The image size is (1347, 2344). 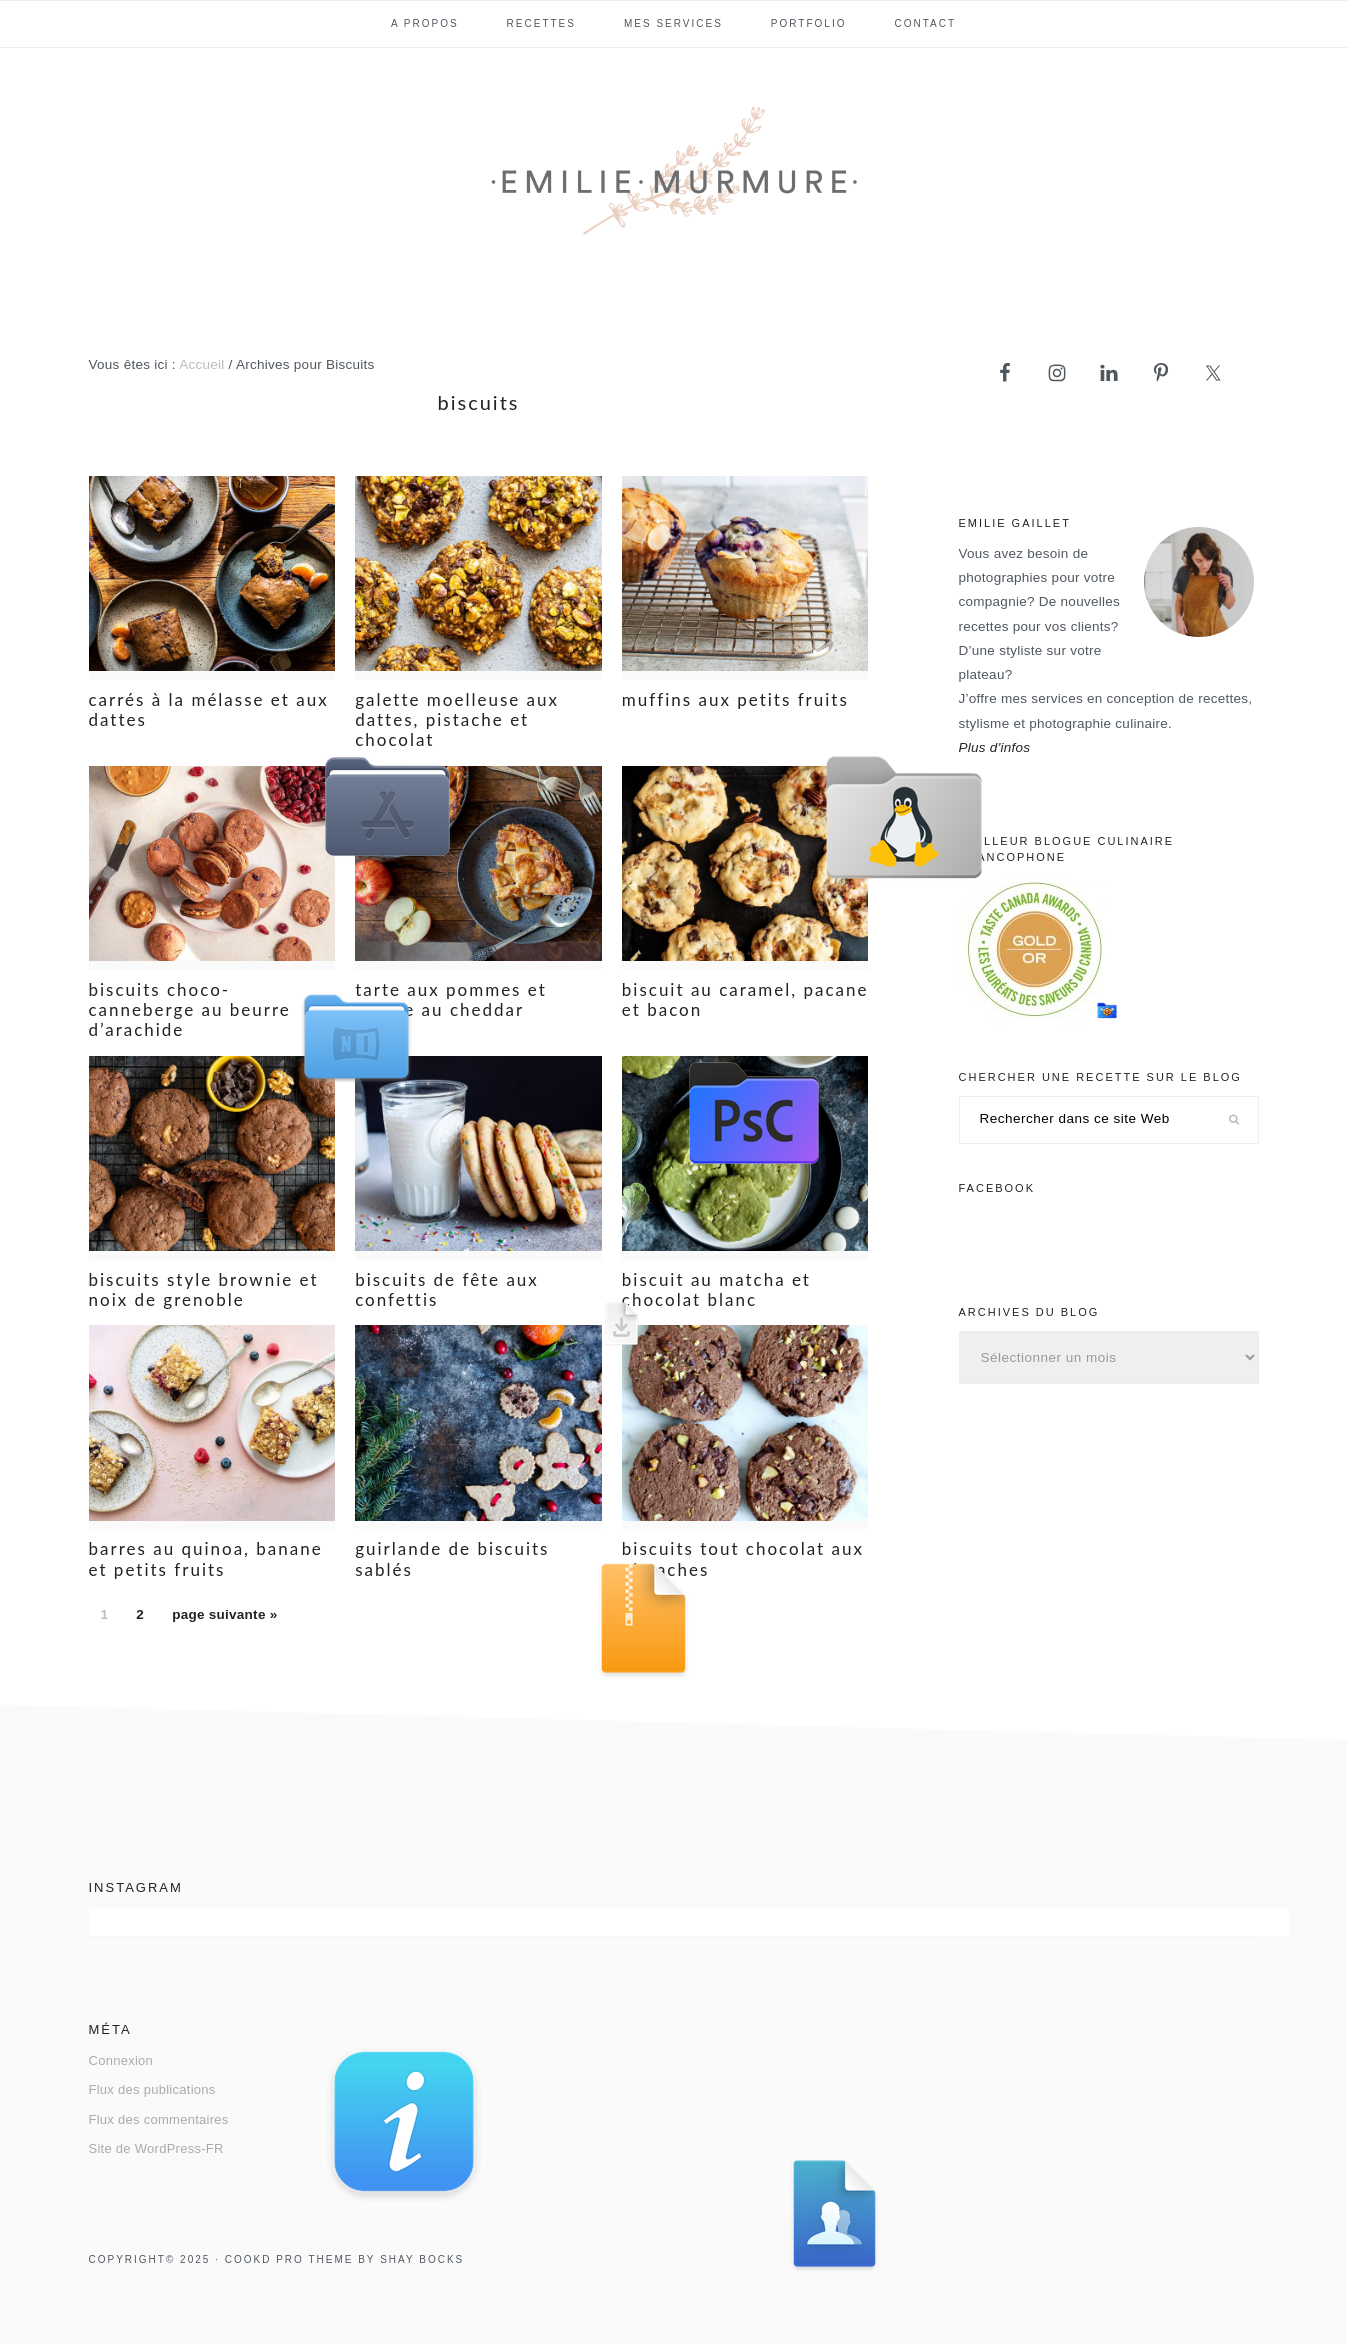 What do you see at coordinates (404, 2125) in the screenshot?
I see `view more information or details` at bounding box center [404, 2125].